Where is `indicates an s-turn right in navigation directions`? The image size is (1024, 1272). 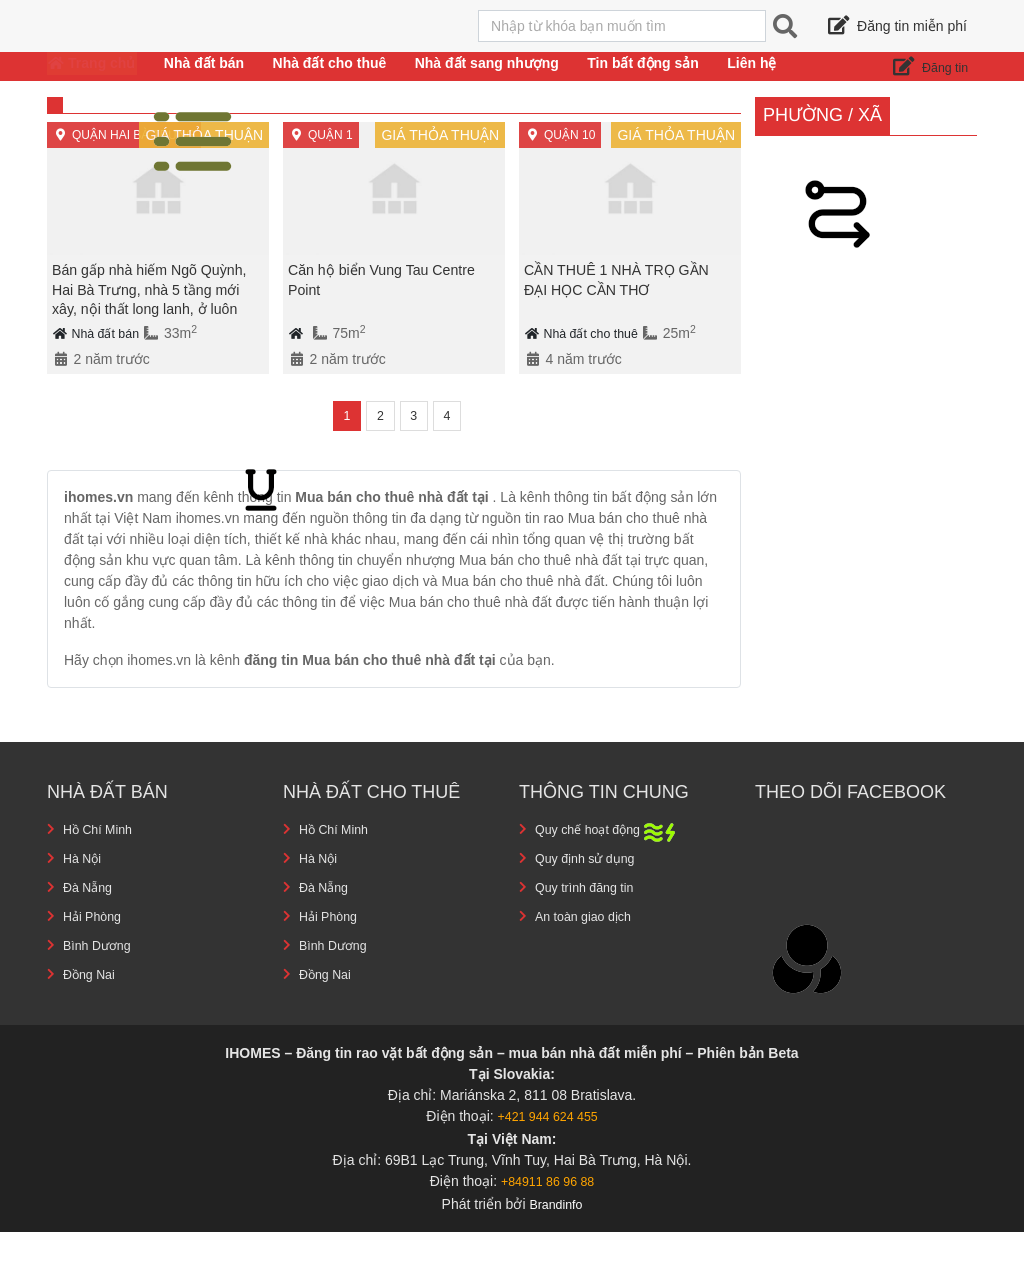
indicates an s-turn right in navigation directions is located at coordinates (837, 212).